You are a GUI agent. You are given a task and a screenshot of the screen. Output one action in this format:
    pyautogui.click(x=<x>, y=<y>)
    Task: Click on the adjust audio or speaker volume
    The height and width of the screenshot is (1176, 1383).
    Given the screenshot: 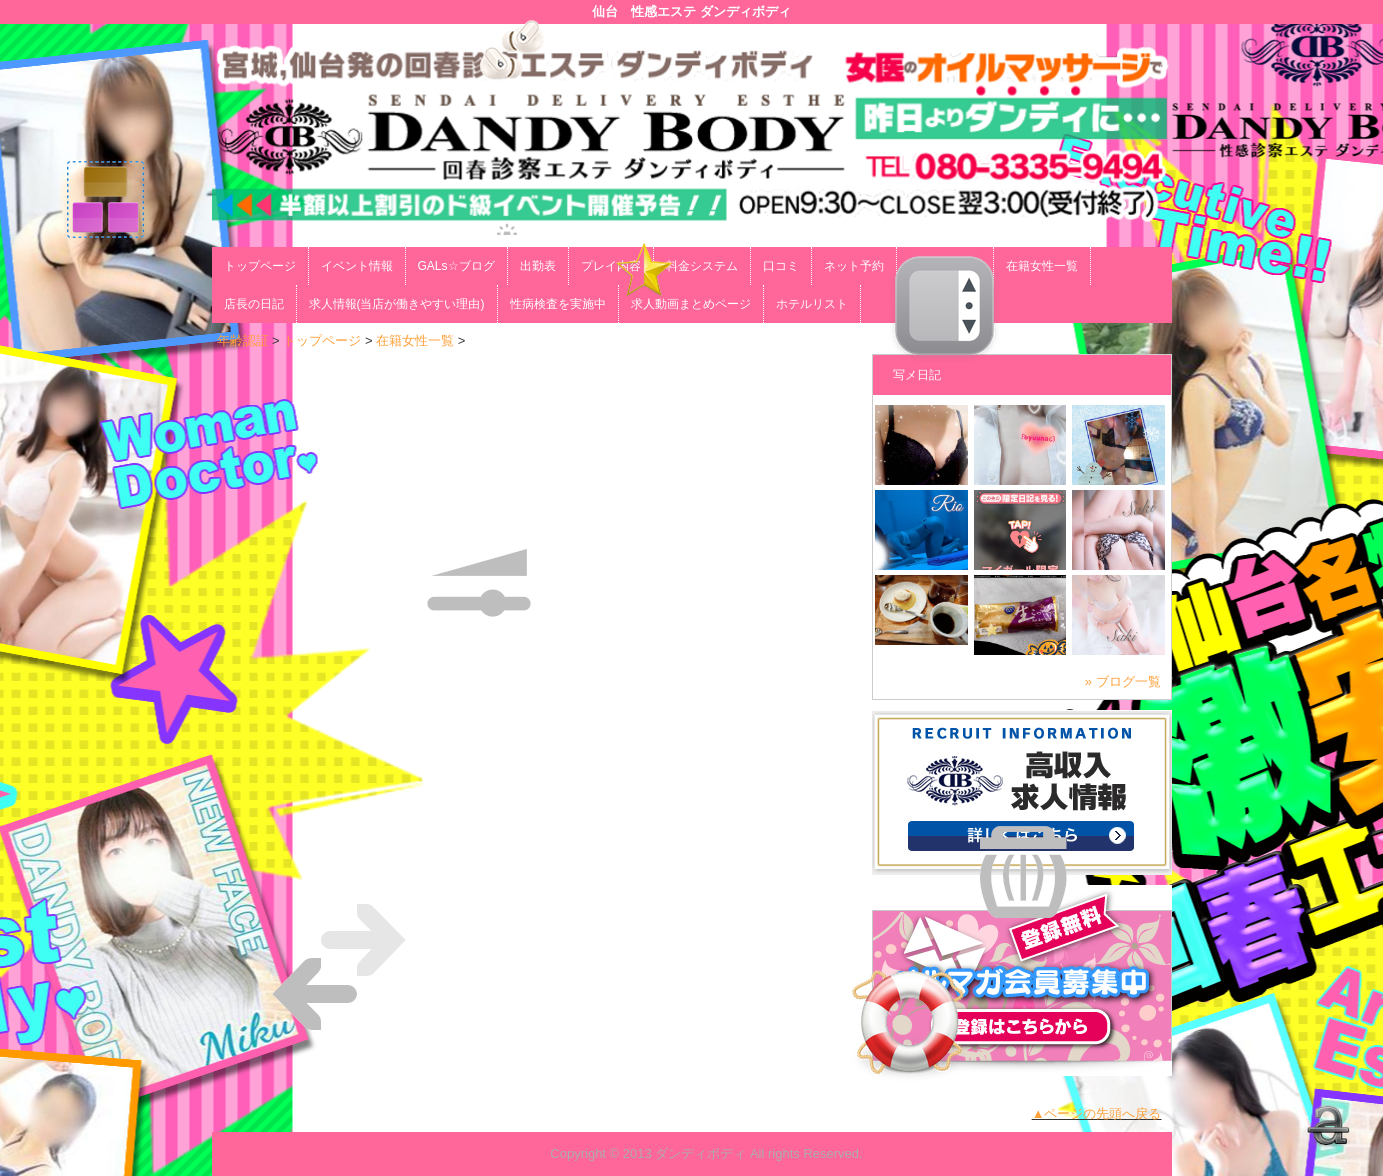 What is the action you would take?
    pyautogui.click(x=479, y=583)
    